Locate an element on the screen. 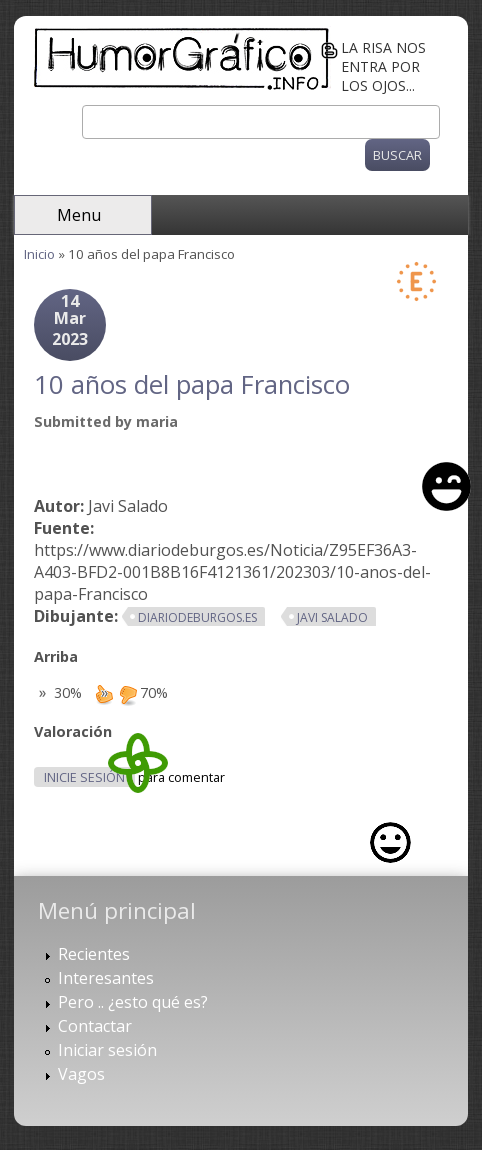 The image size is (482, 1150). open blogger app is located at coordinates (329, 50).